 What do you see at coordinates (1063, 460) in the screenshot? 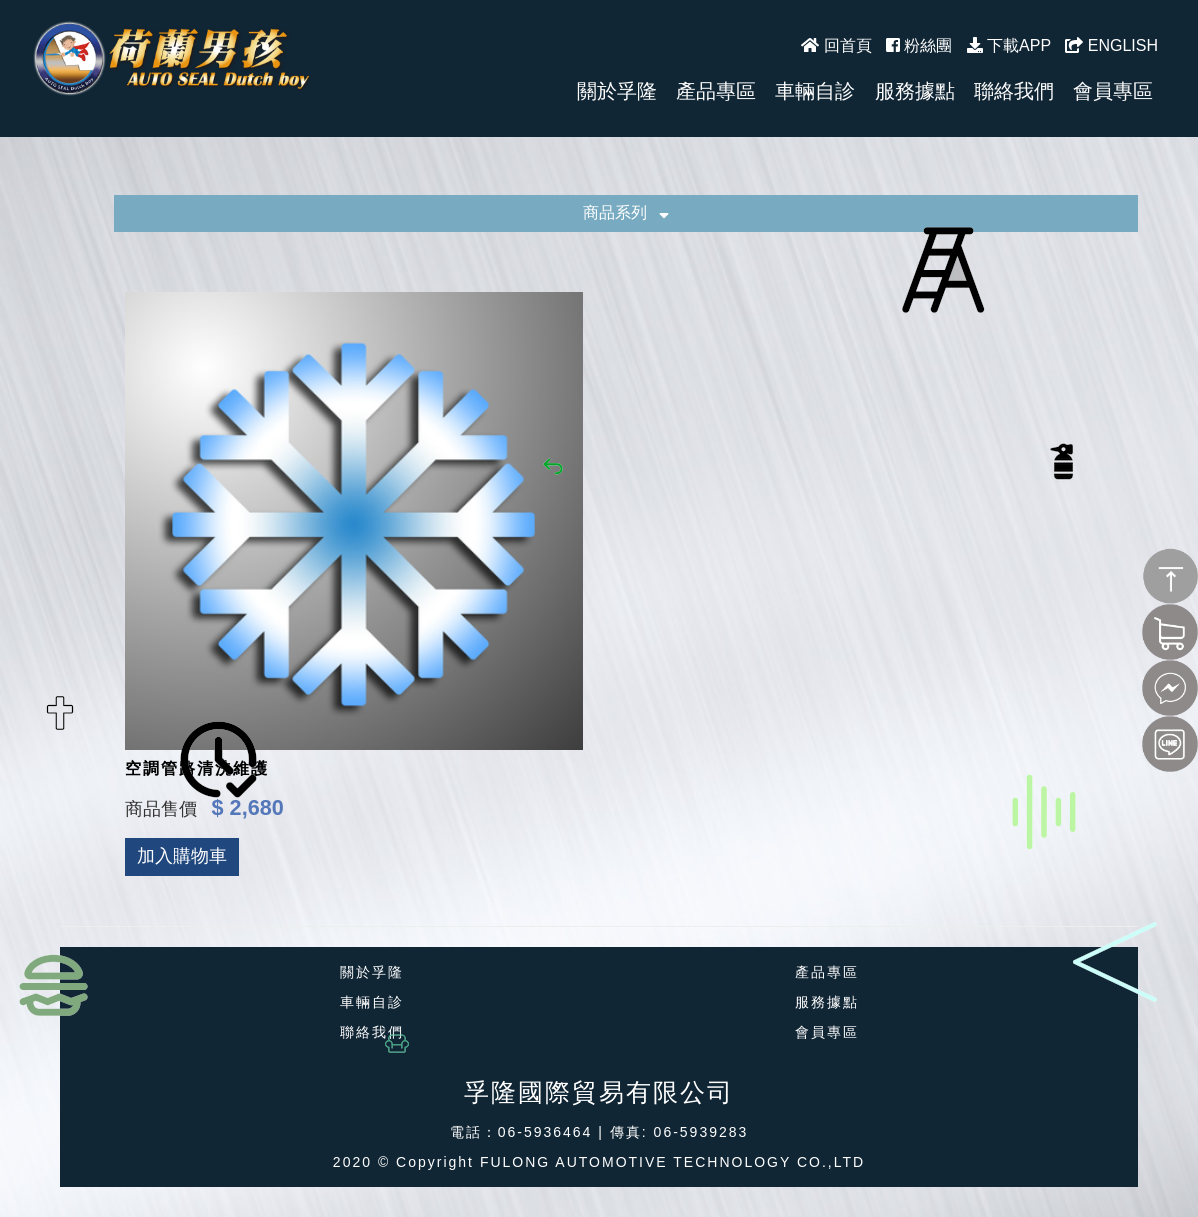
I see `locate fire safety equipment` at bounding box center [1063, 460].